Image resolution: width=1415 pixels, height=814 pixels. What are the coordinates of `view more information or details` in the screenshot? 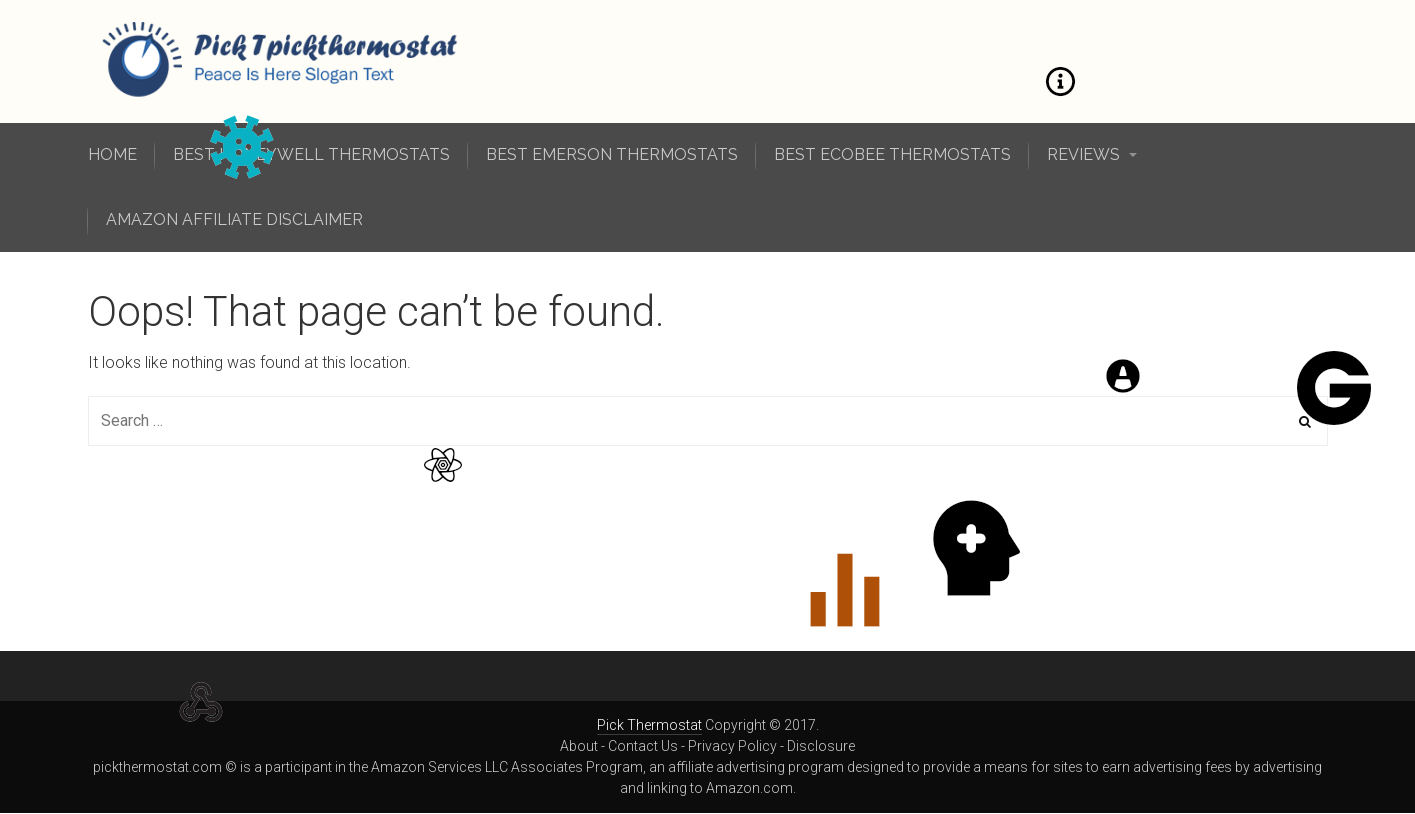 It's located at (1060, 81).